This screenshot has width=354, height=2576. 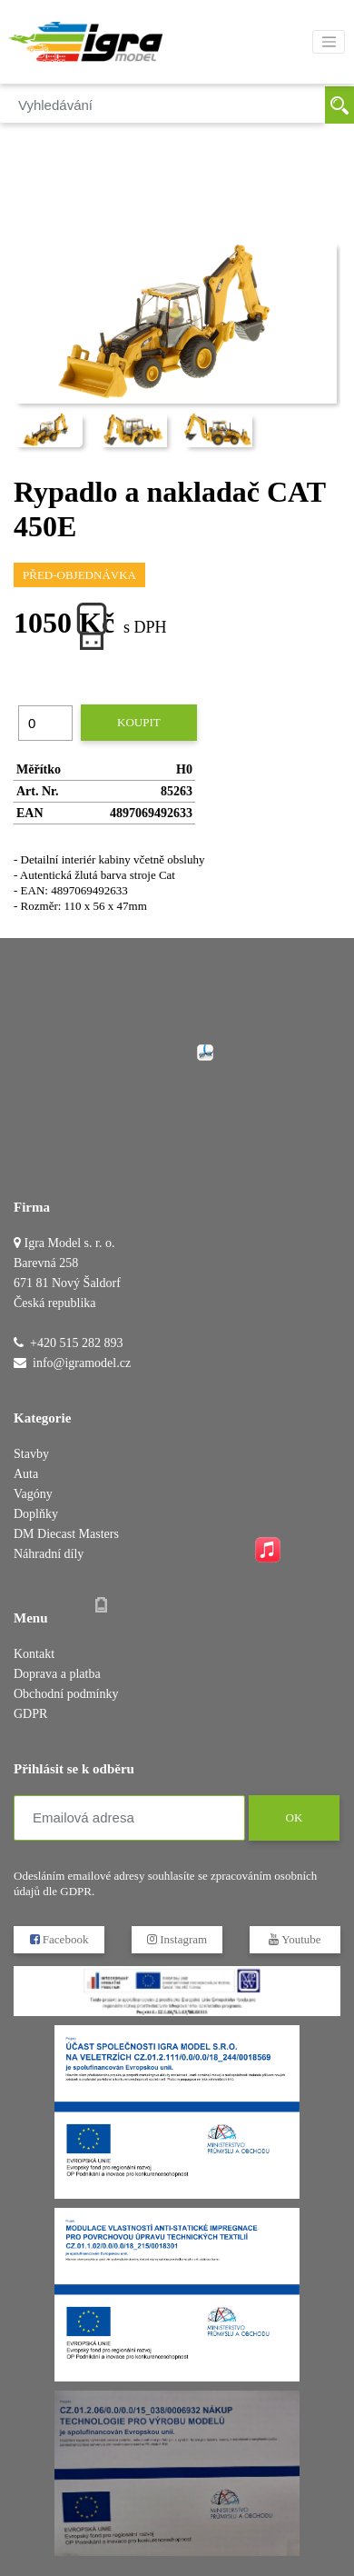 What do you see at coordinates (92, 626) in the screenshot?
I see `eject or safely remove USB drive` at bounding box center [92, 626].